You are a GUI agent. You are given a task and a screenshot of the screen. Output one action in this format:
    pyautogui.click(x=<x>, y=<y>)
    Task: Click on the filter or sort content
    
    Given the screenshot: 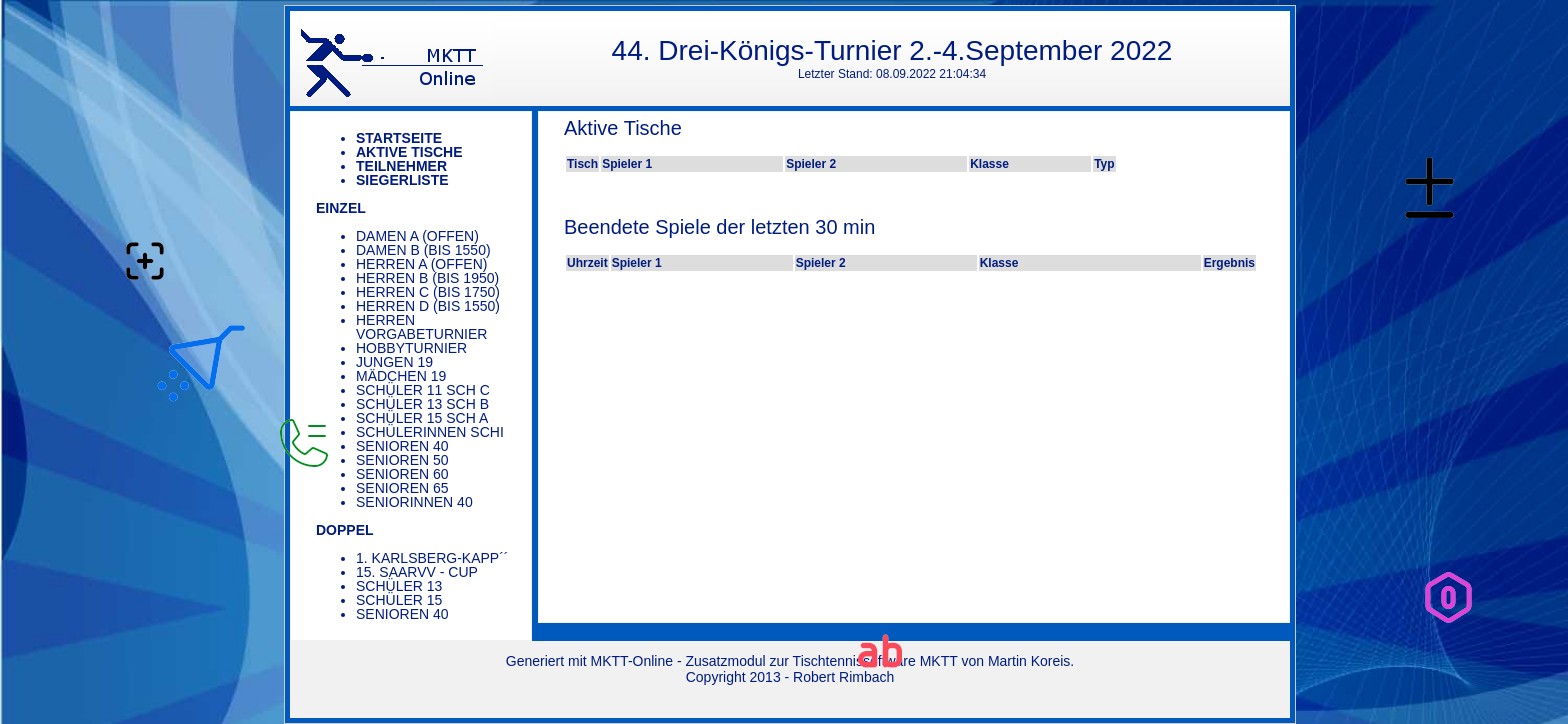 What is the action you would take?
    pyautogui.click(x=200, y=359)
    